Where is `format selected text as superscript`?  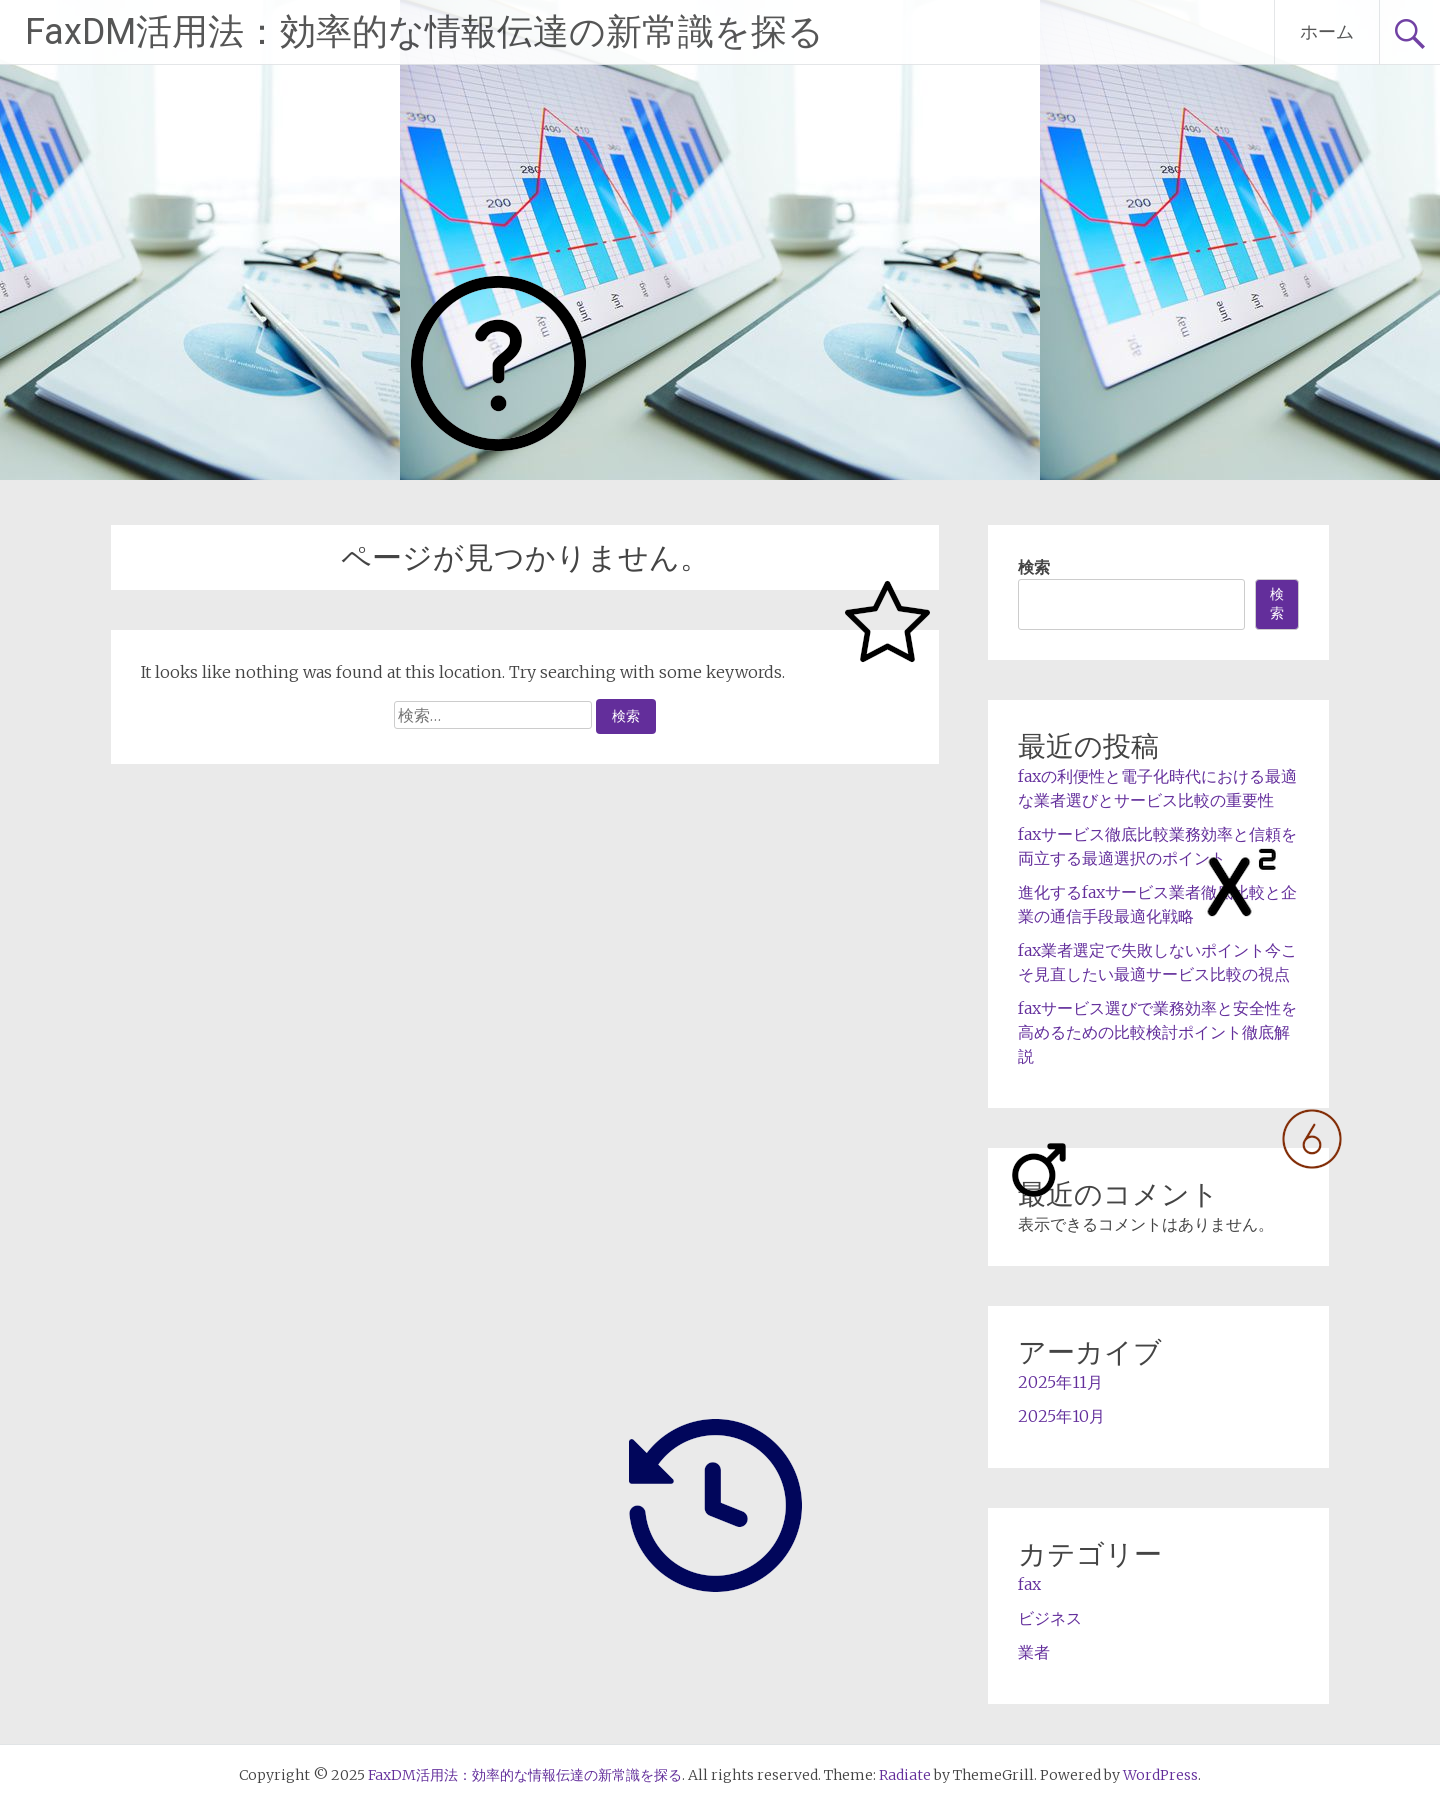
format selected text as superscript is located at coordinates (1229, 882).